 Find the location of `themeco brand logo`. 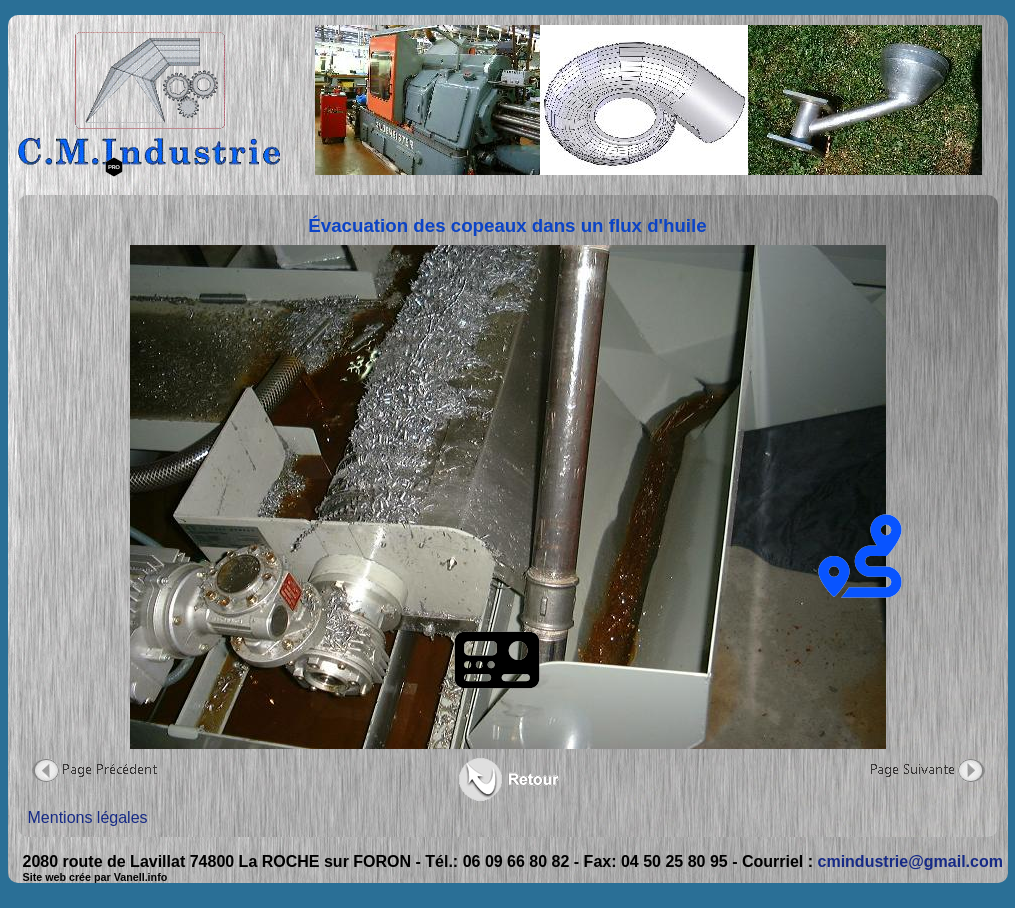

themeco brand logo is located at coordinates (114, 167).